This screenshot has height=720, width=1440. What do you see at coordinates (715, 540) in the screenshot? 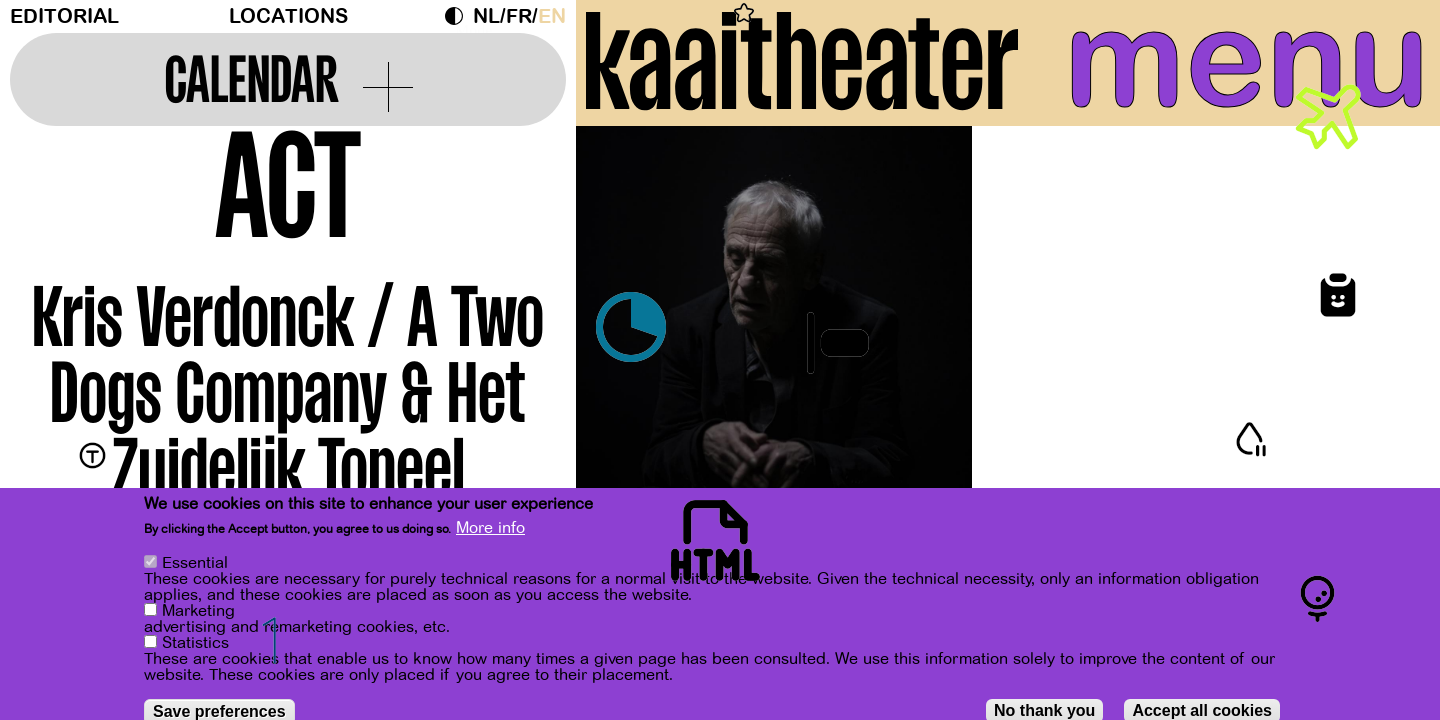
I see `indicates an HTML file type` at bounding box center [715, 540].